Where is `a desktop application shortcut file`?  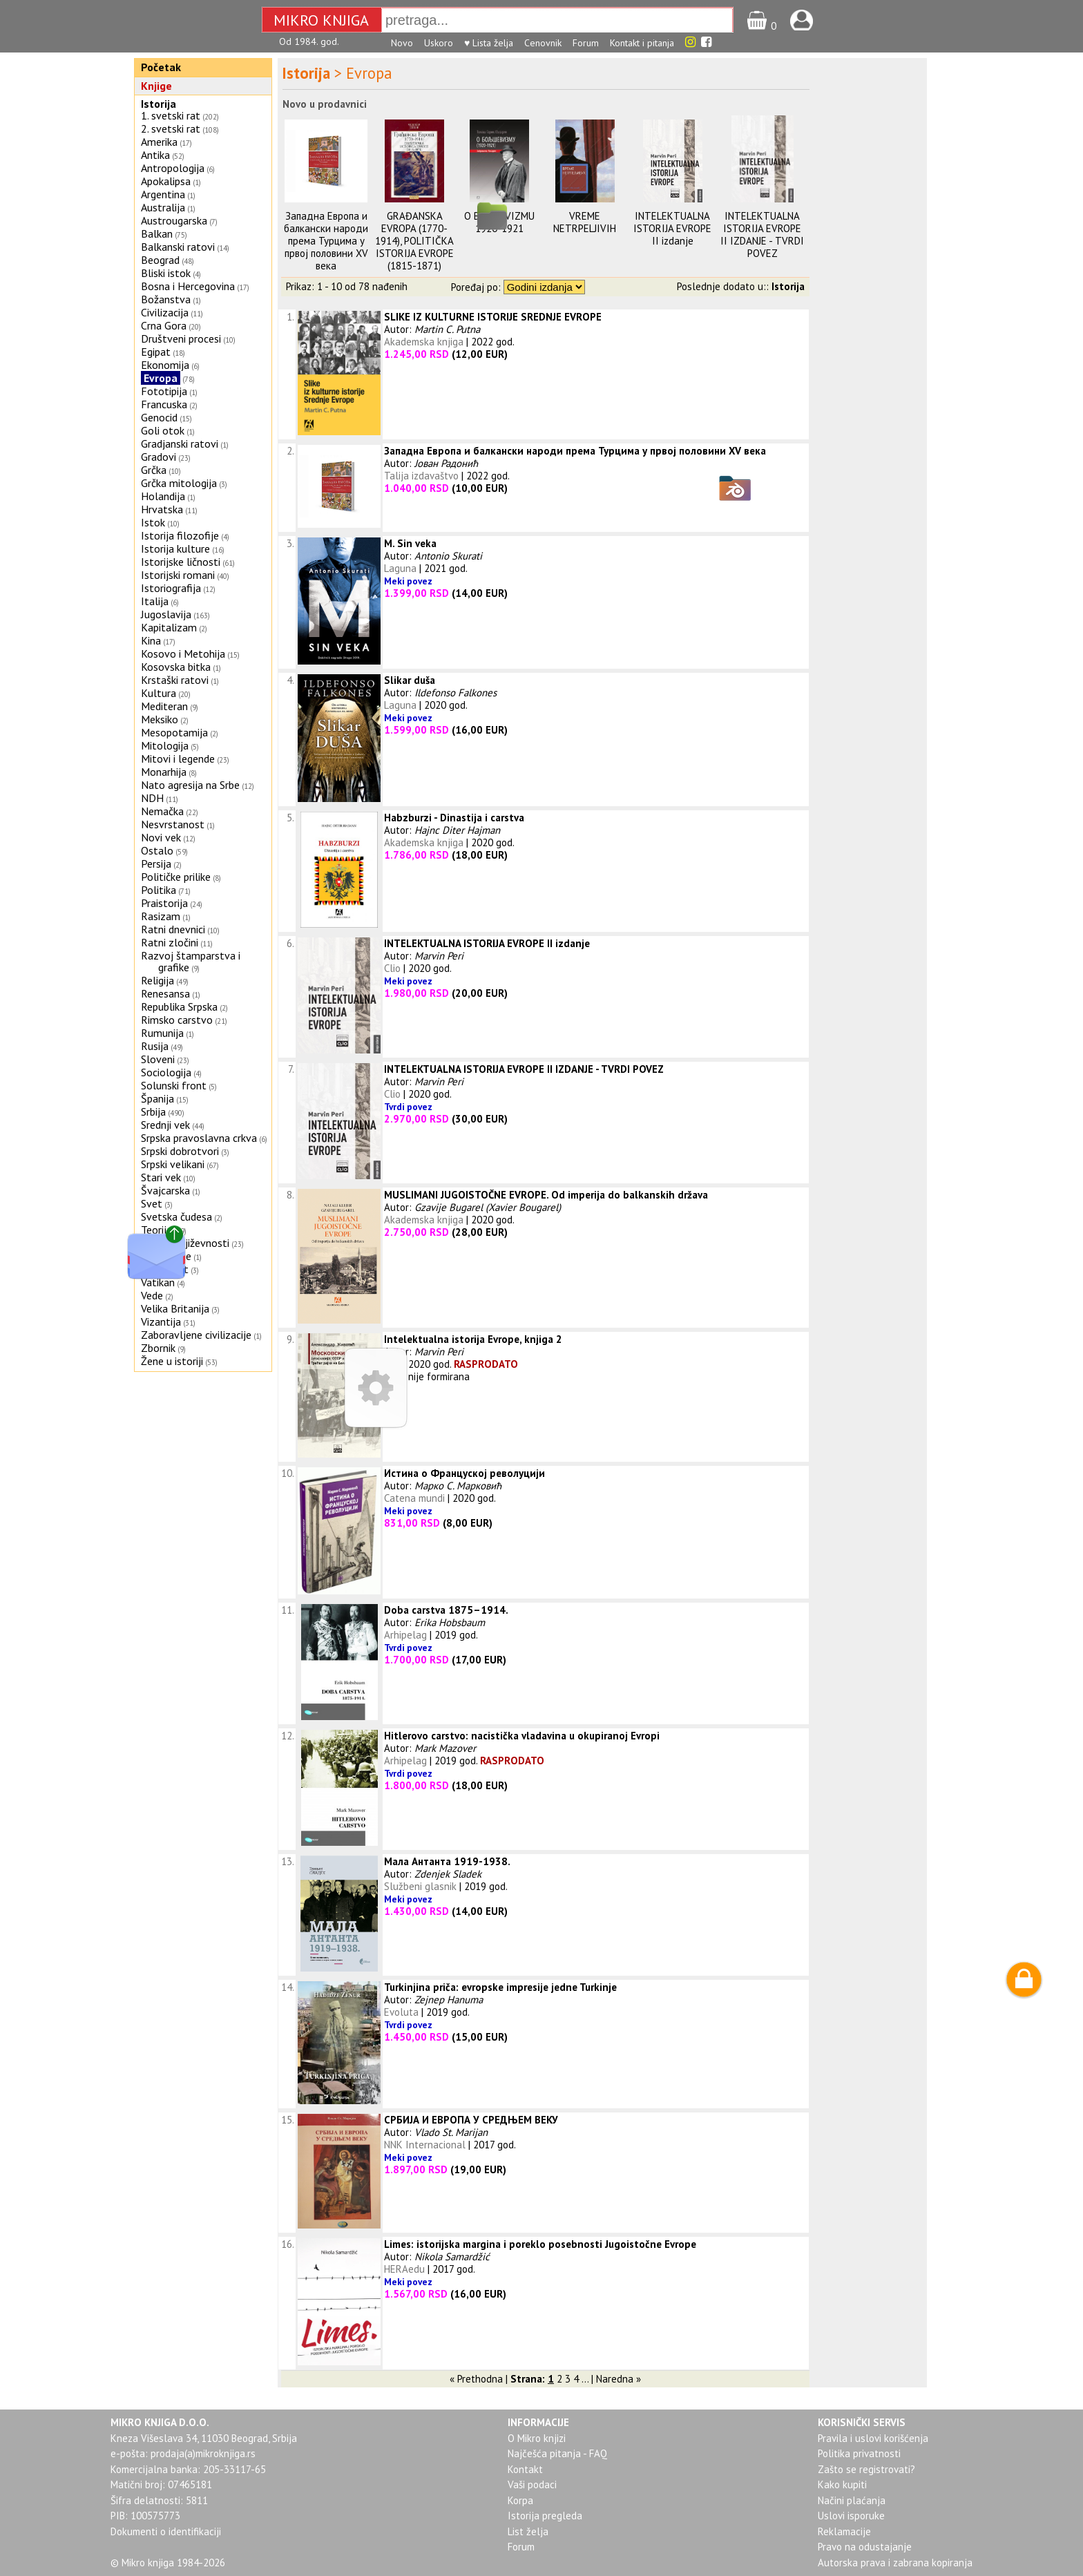
a desktop application shortcut file is located at coordinates (376, 1388).